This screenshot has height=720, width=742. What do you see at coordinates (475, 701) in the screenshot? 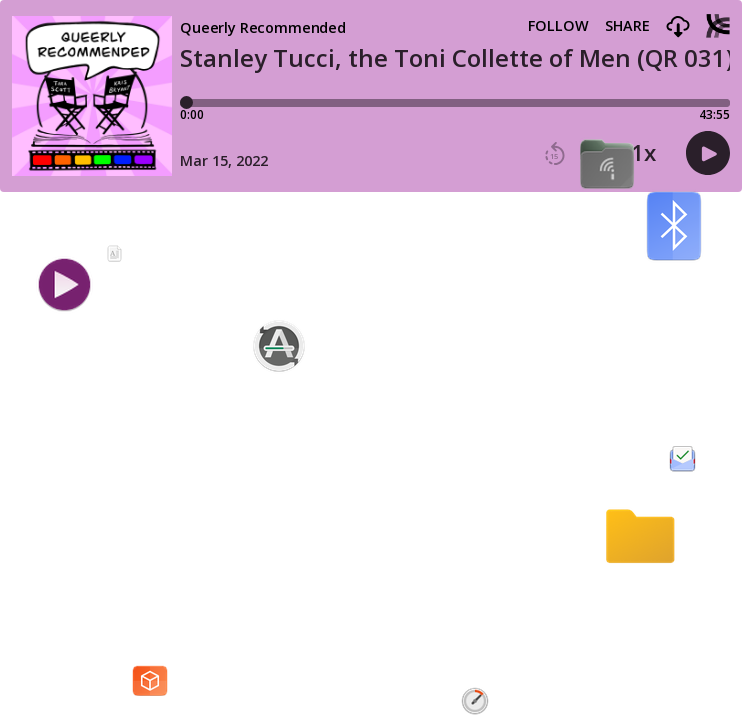
I see `launch sysprof system profiler` at bounding box center [475, 701].